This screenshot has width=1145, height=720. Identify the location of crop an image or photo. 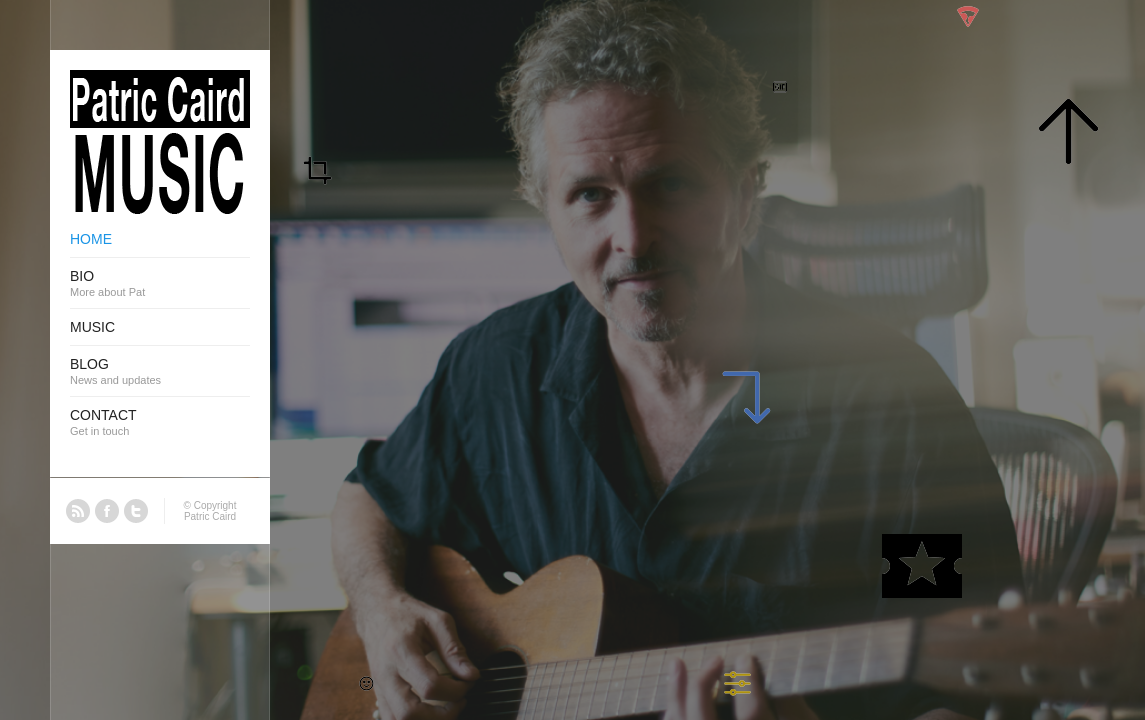
(317, 170).